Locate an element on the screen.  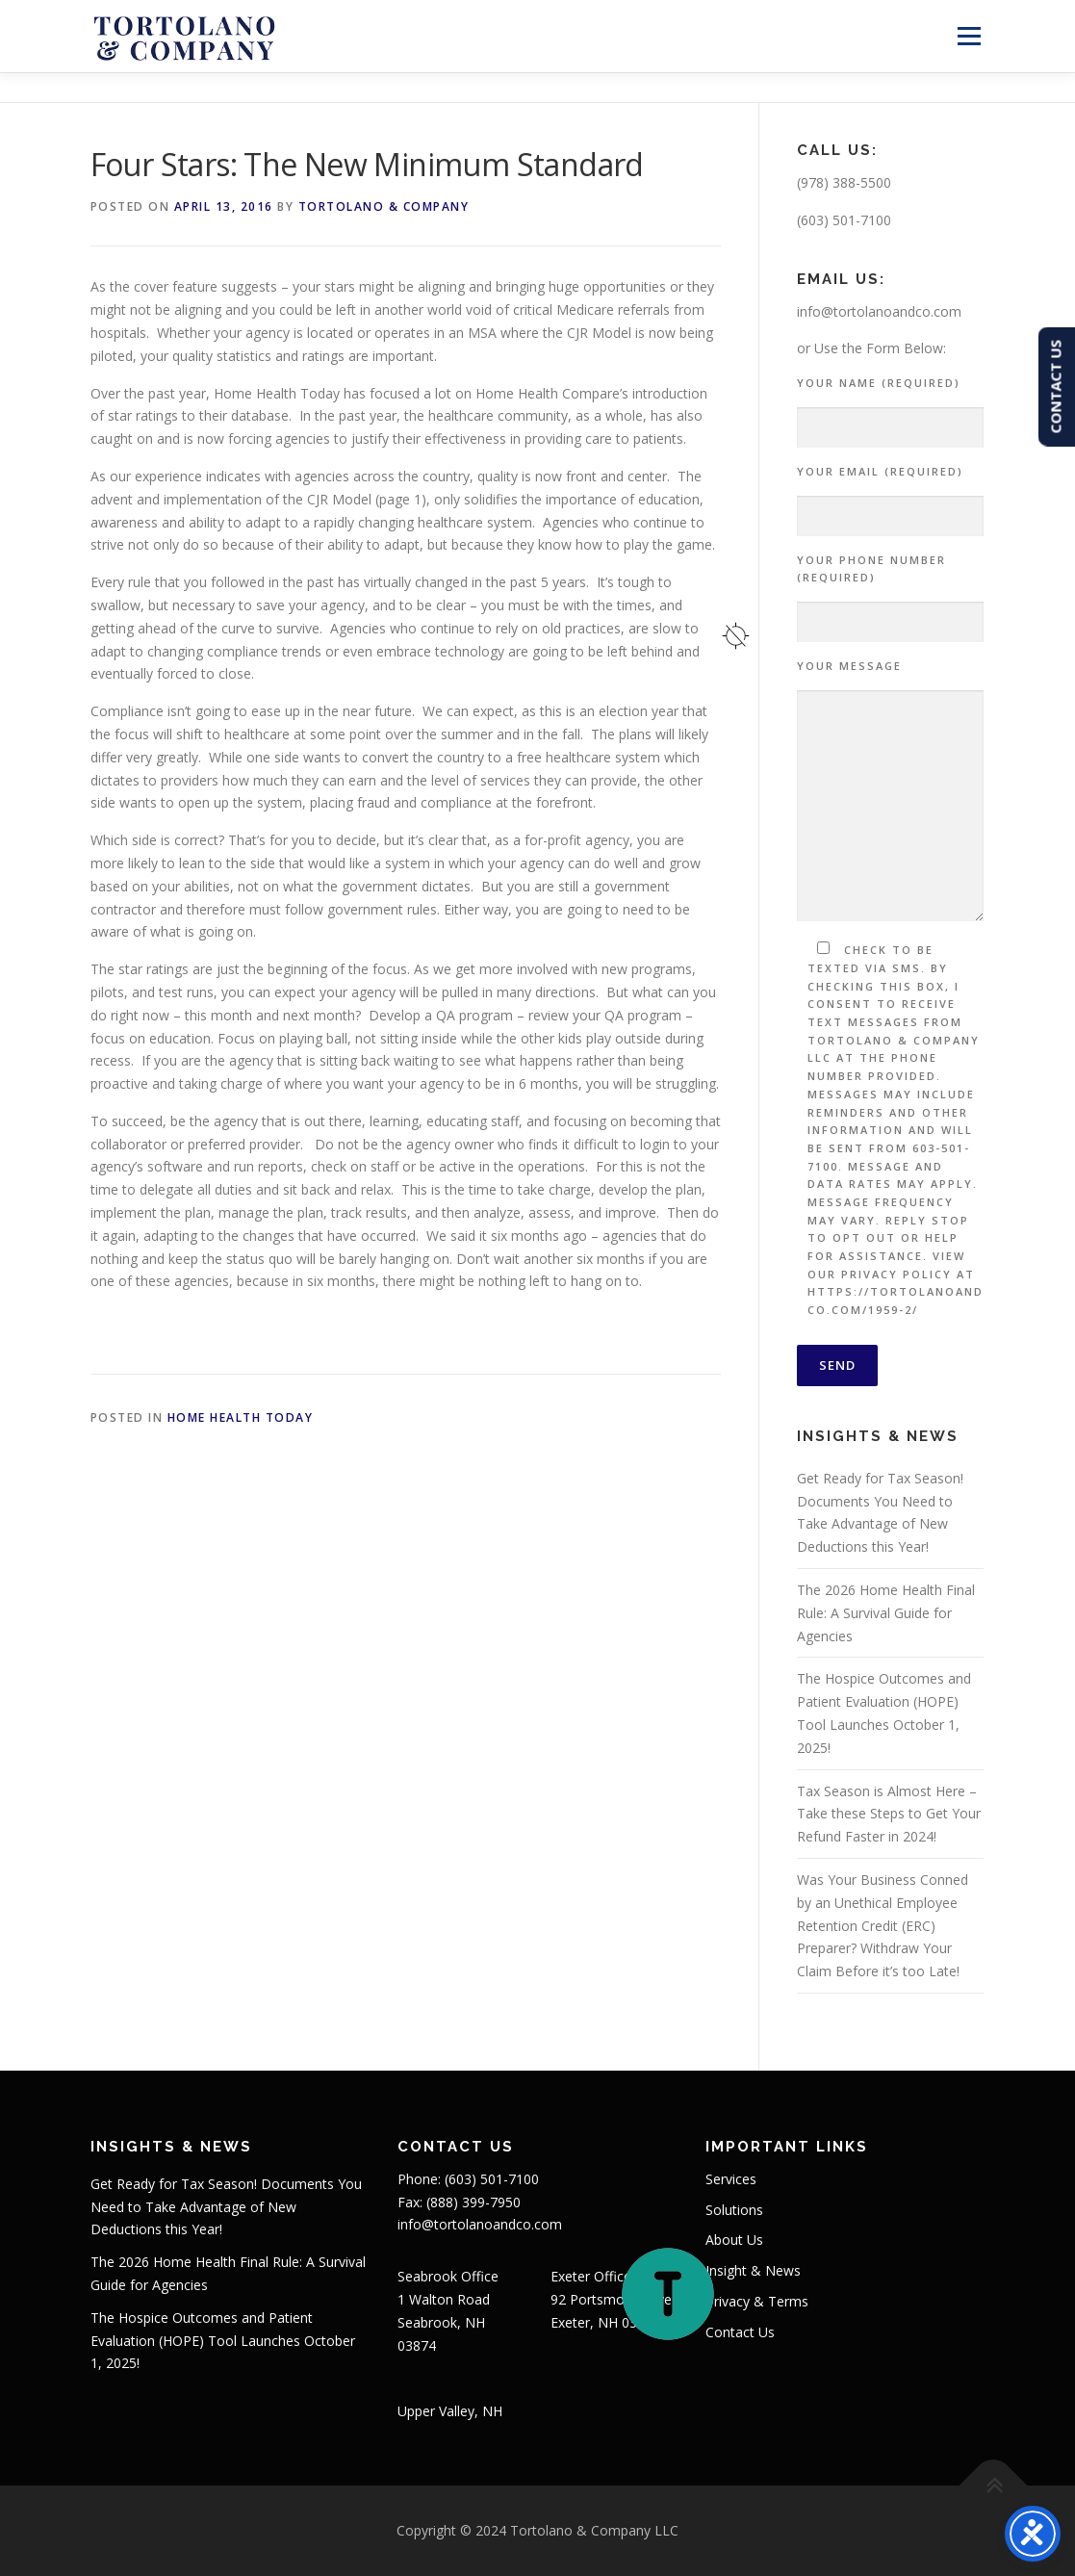
location services disabled is located at coordinates (735, 635).